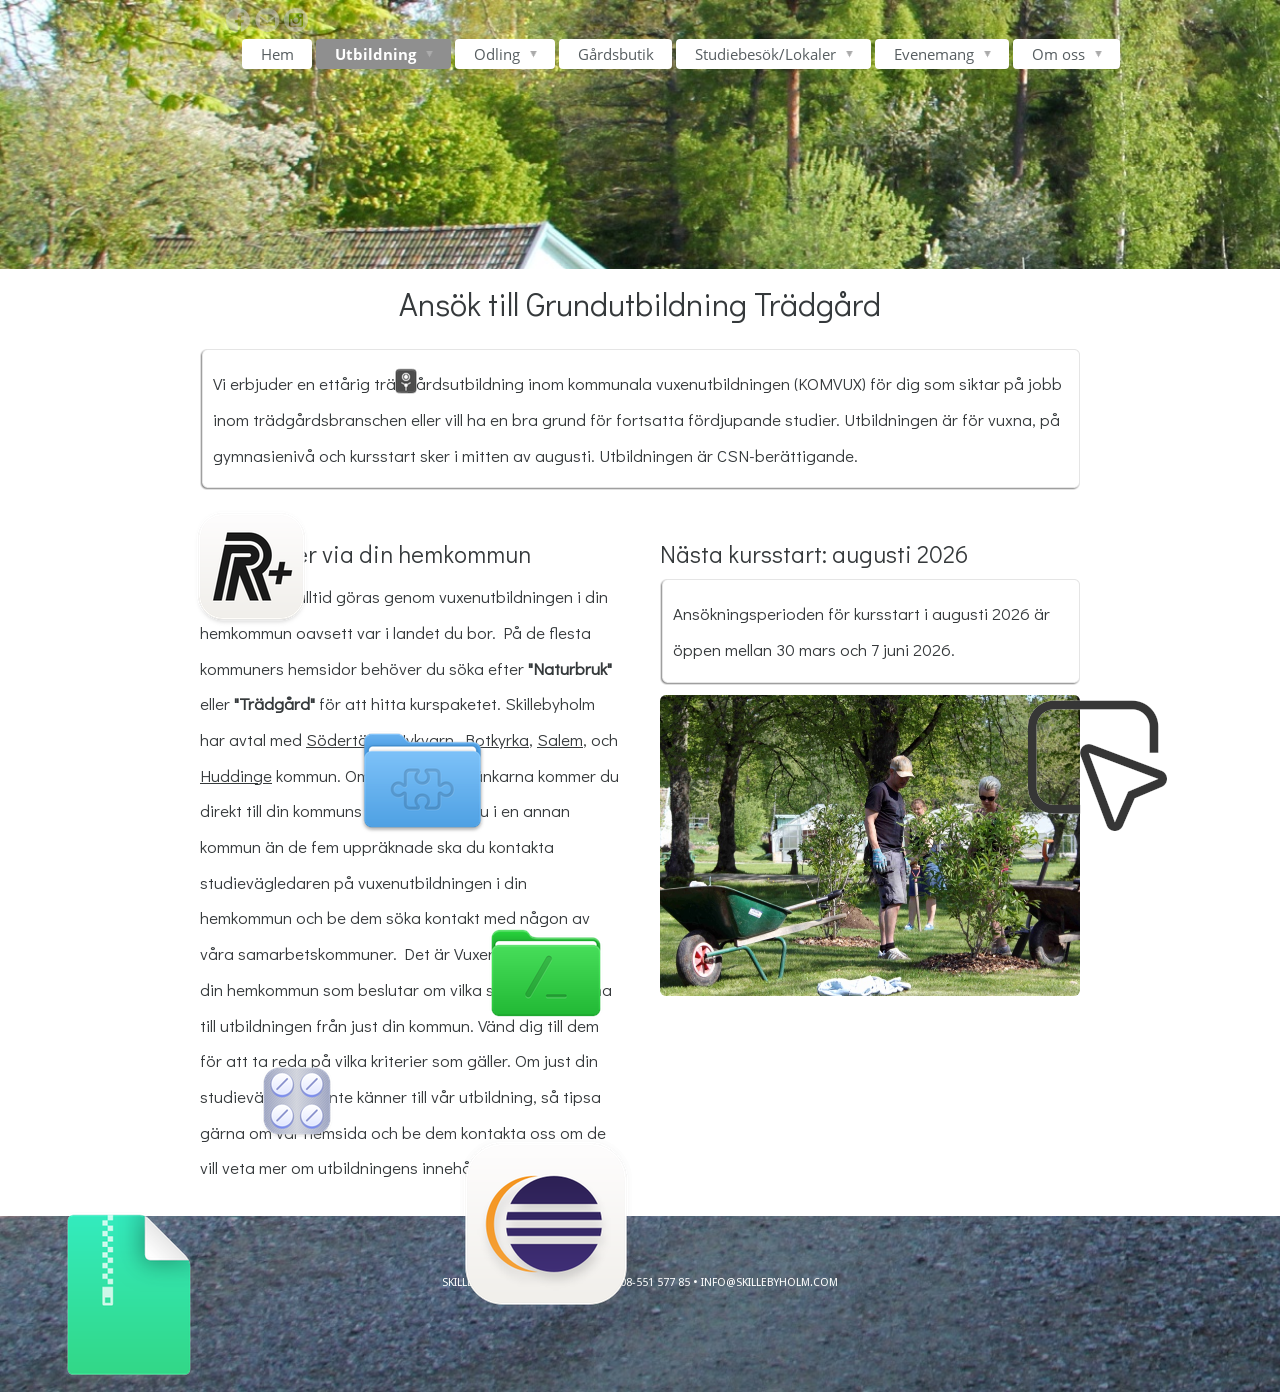  What do you see at coordinates (251, 566) in the screenshot?
I see `open RetroPlus retro gaming app` at bounding box center [251, 566].